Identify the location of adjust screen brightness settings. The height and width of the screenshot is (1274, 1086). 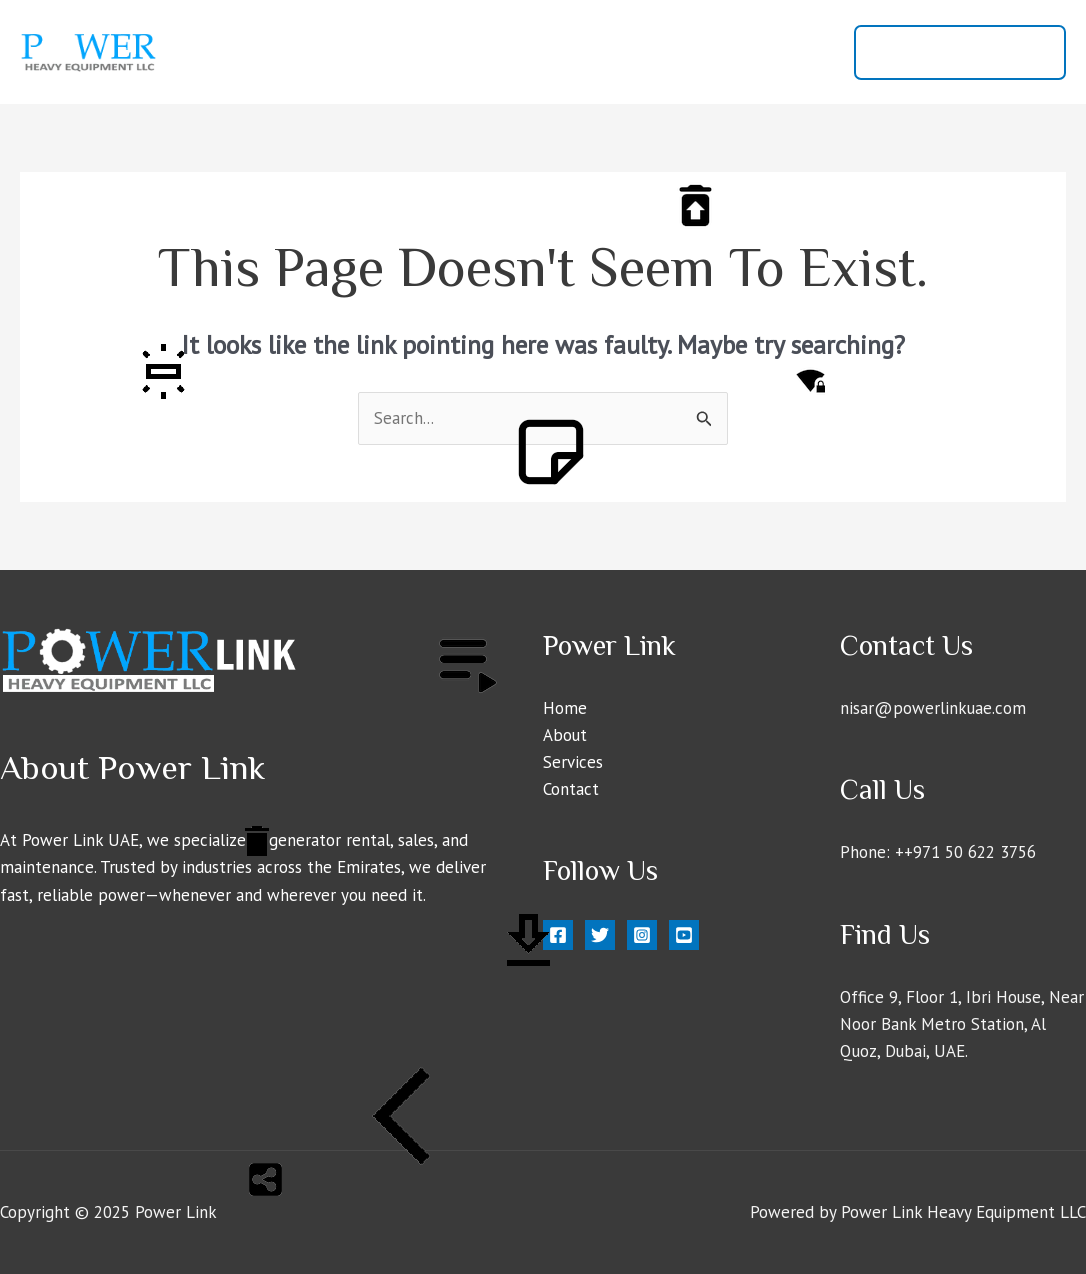
(163, 371).